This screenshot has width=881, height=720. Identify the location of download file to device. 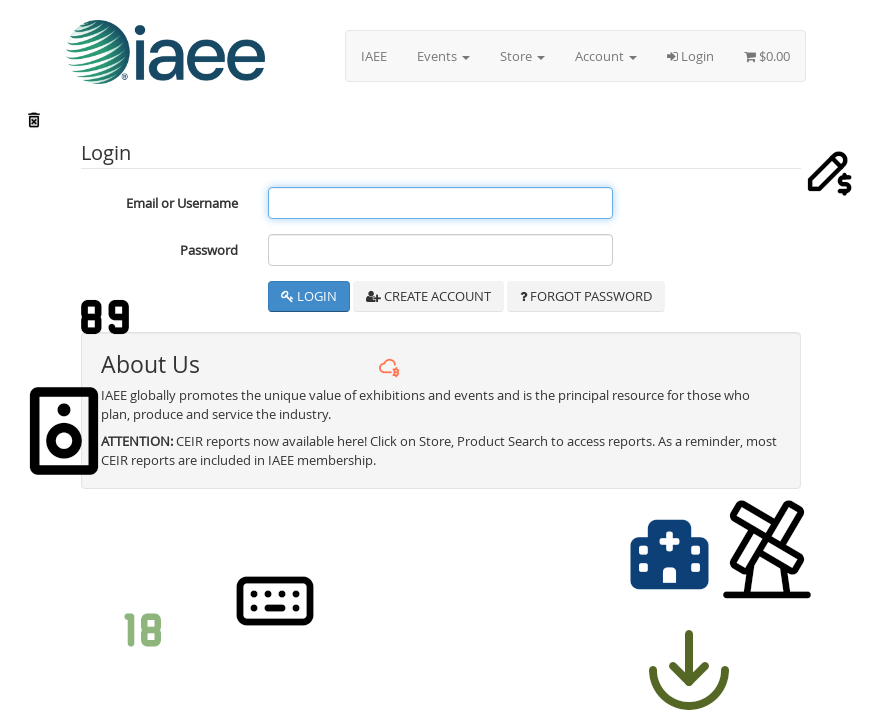
(689, 670).